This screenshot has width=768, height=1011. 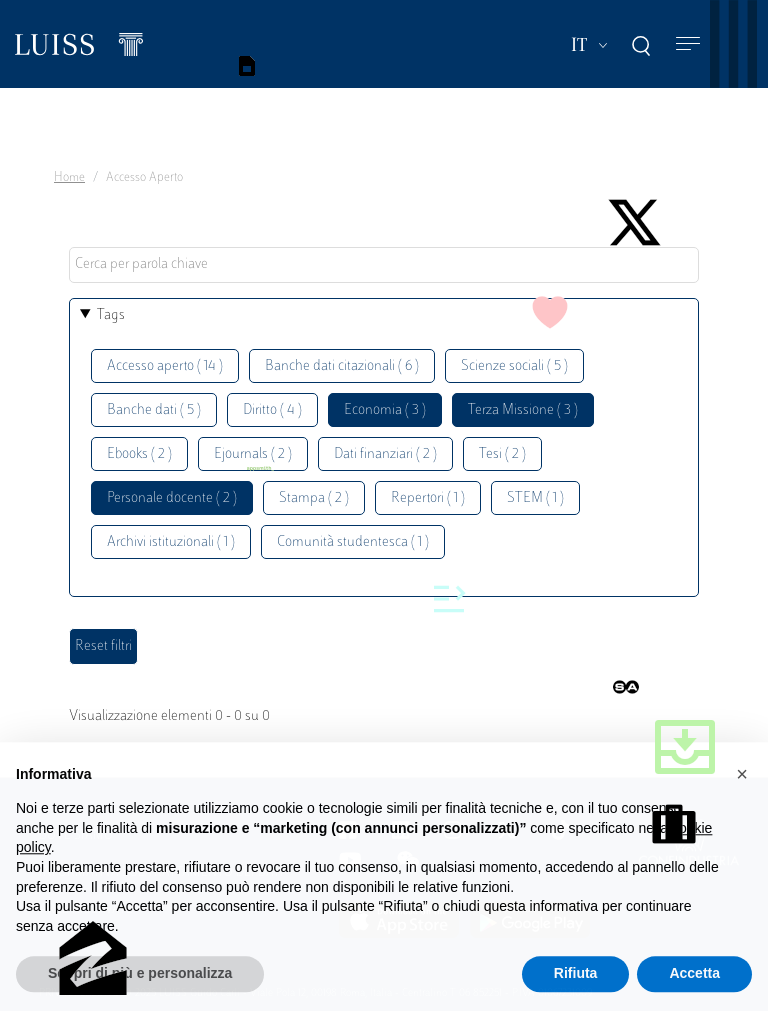 I want to click on Sabancı Holding company logo, so click(x=626, y=687).